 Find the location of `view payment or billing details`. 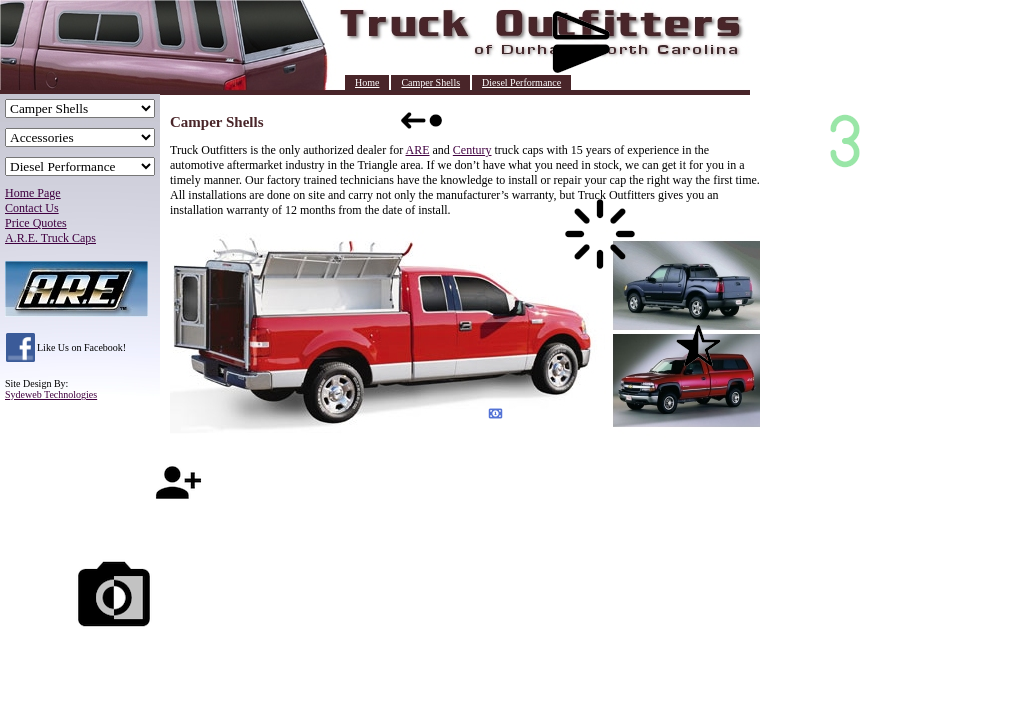

view payment or billing details is located at coordinates (495, 413).